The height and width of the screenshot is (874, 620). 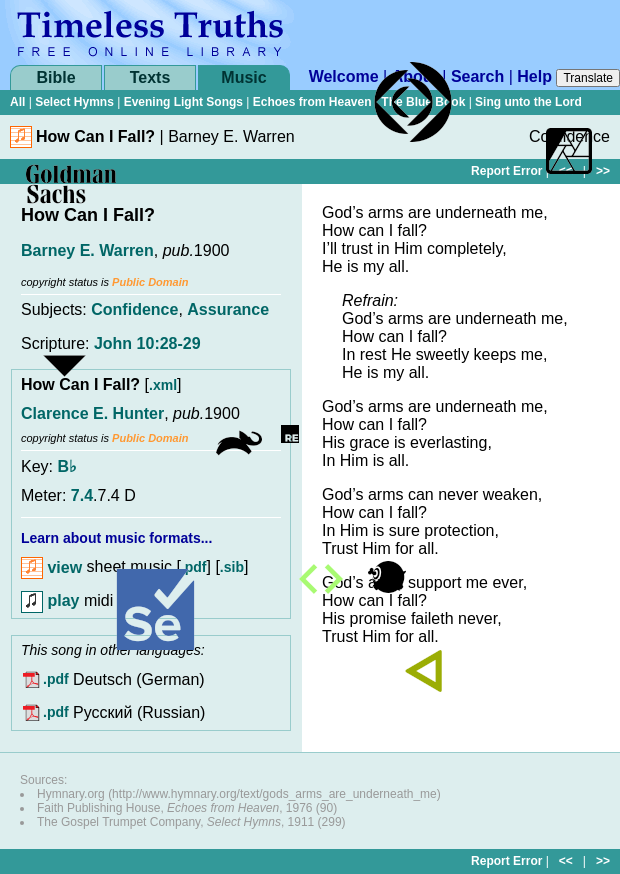 I want to click on claris app or service logo, so click(x=413, y=102).